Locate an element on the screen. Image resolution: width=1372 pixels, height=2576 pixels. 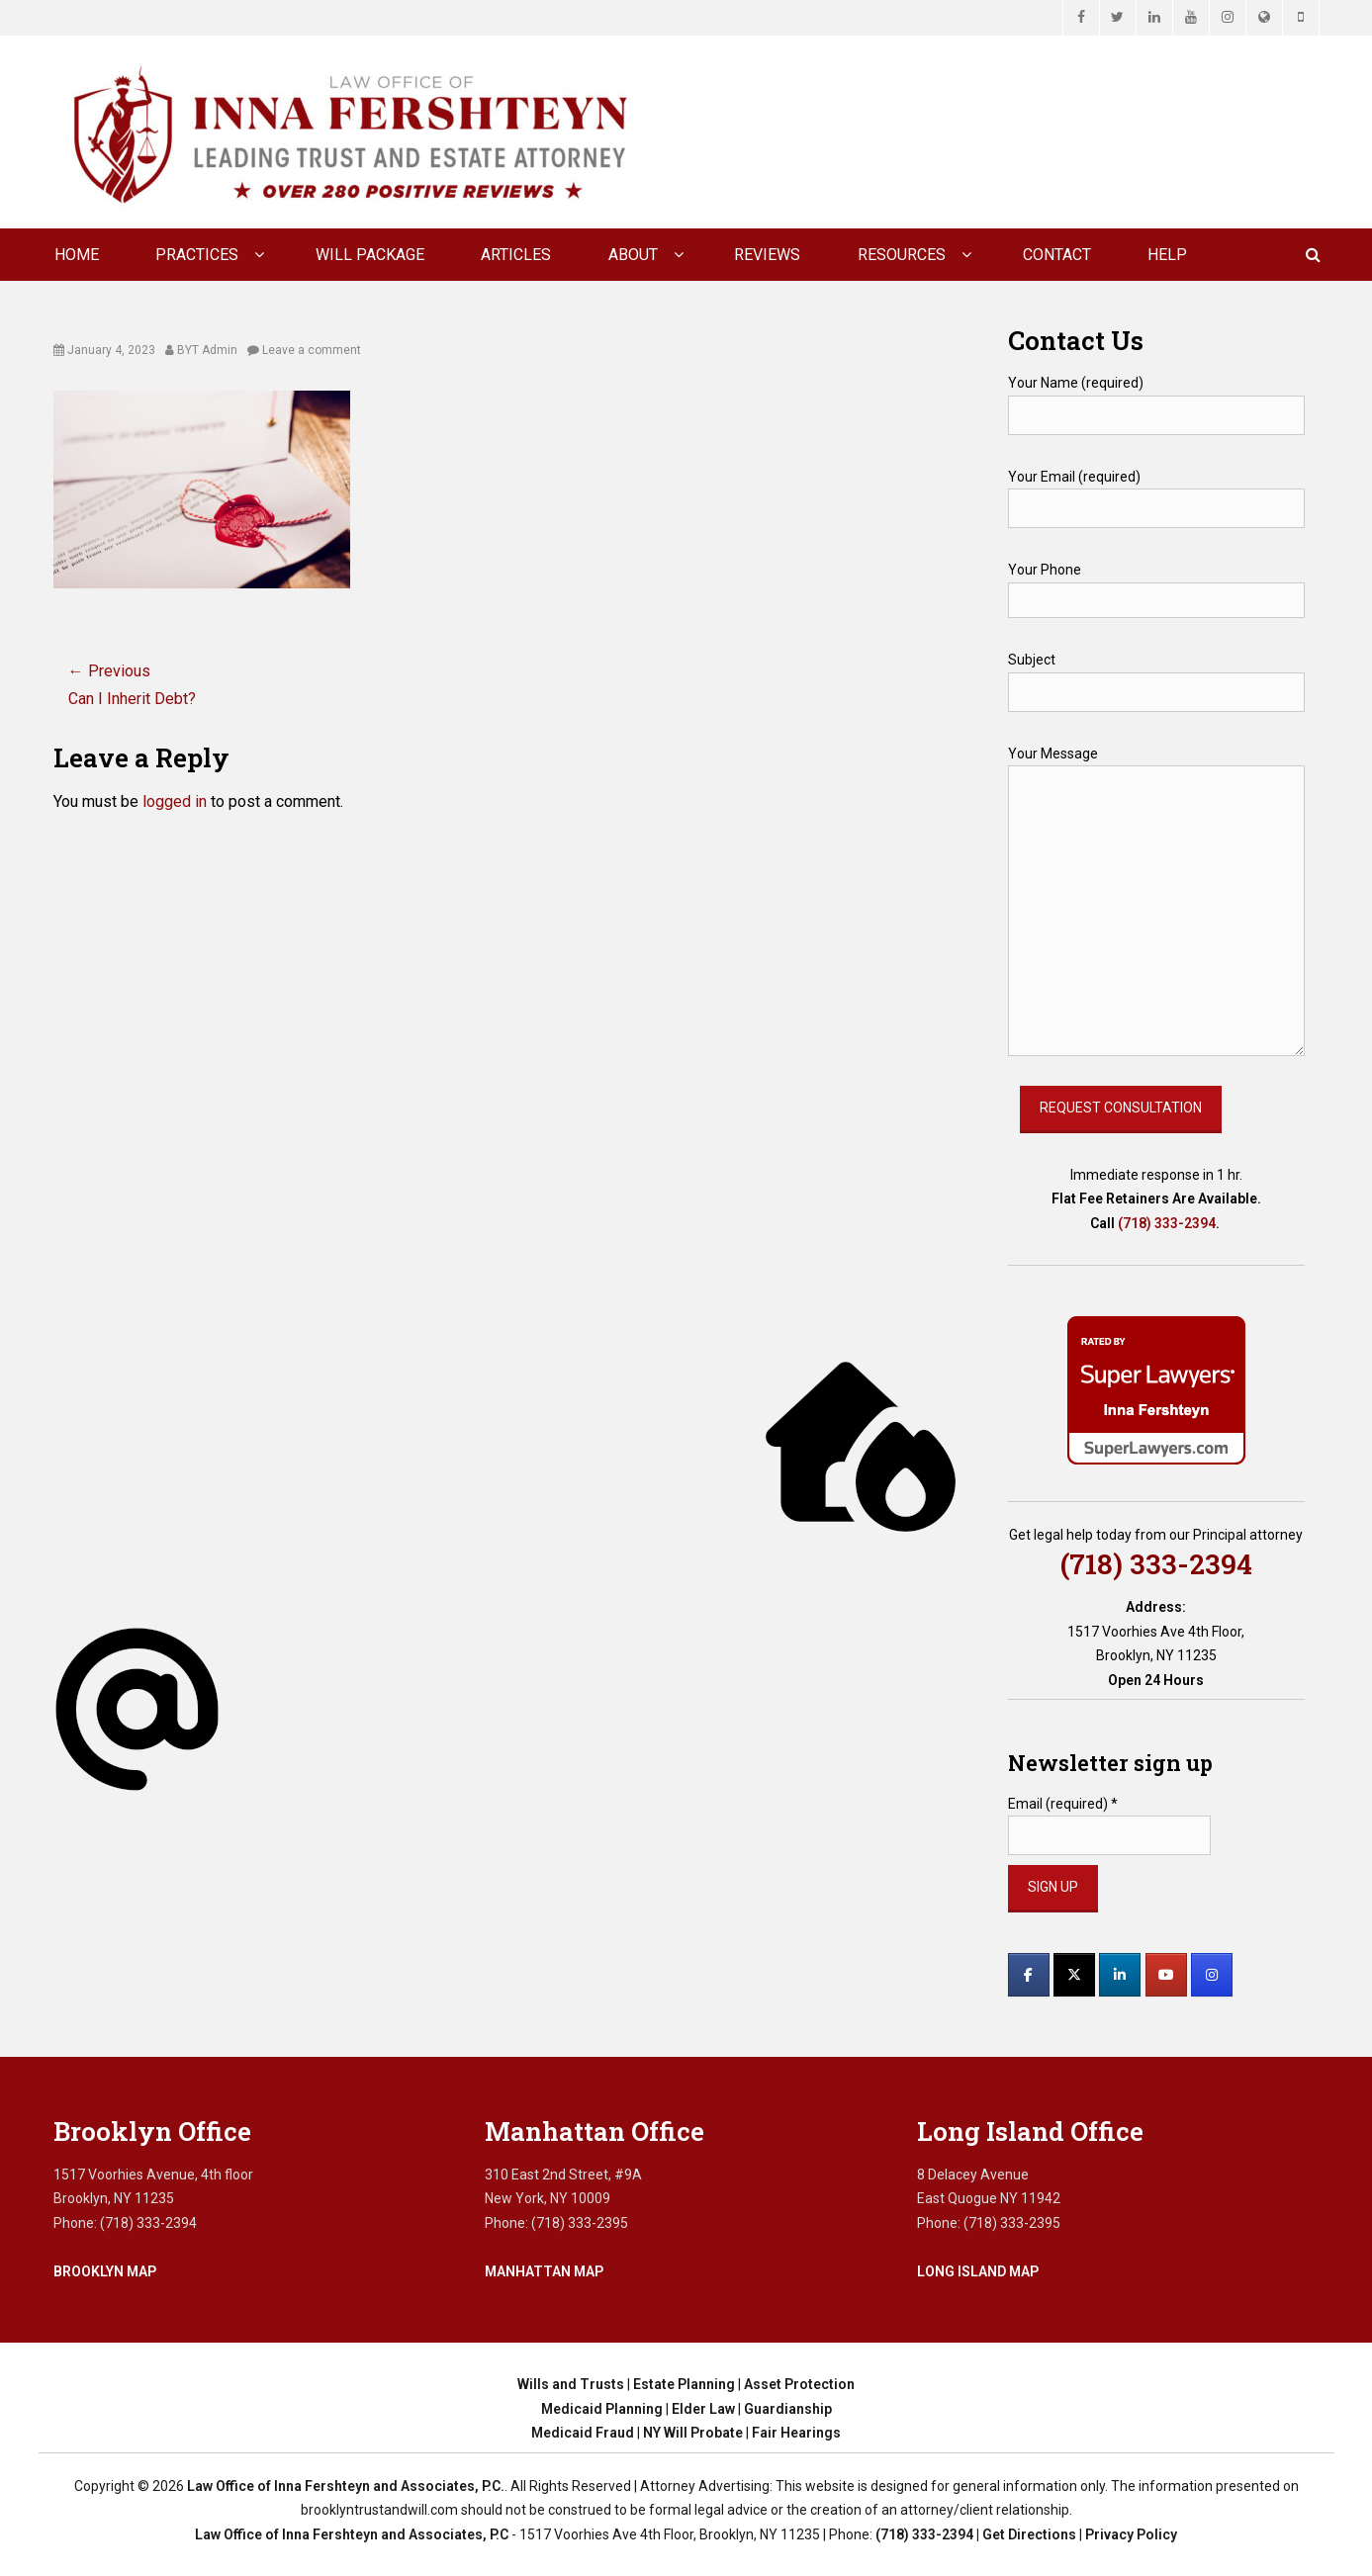
report a fire emergency at a residence is located at coordinates (856, 1442).